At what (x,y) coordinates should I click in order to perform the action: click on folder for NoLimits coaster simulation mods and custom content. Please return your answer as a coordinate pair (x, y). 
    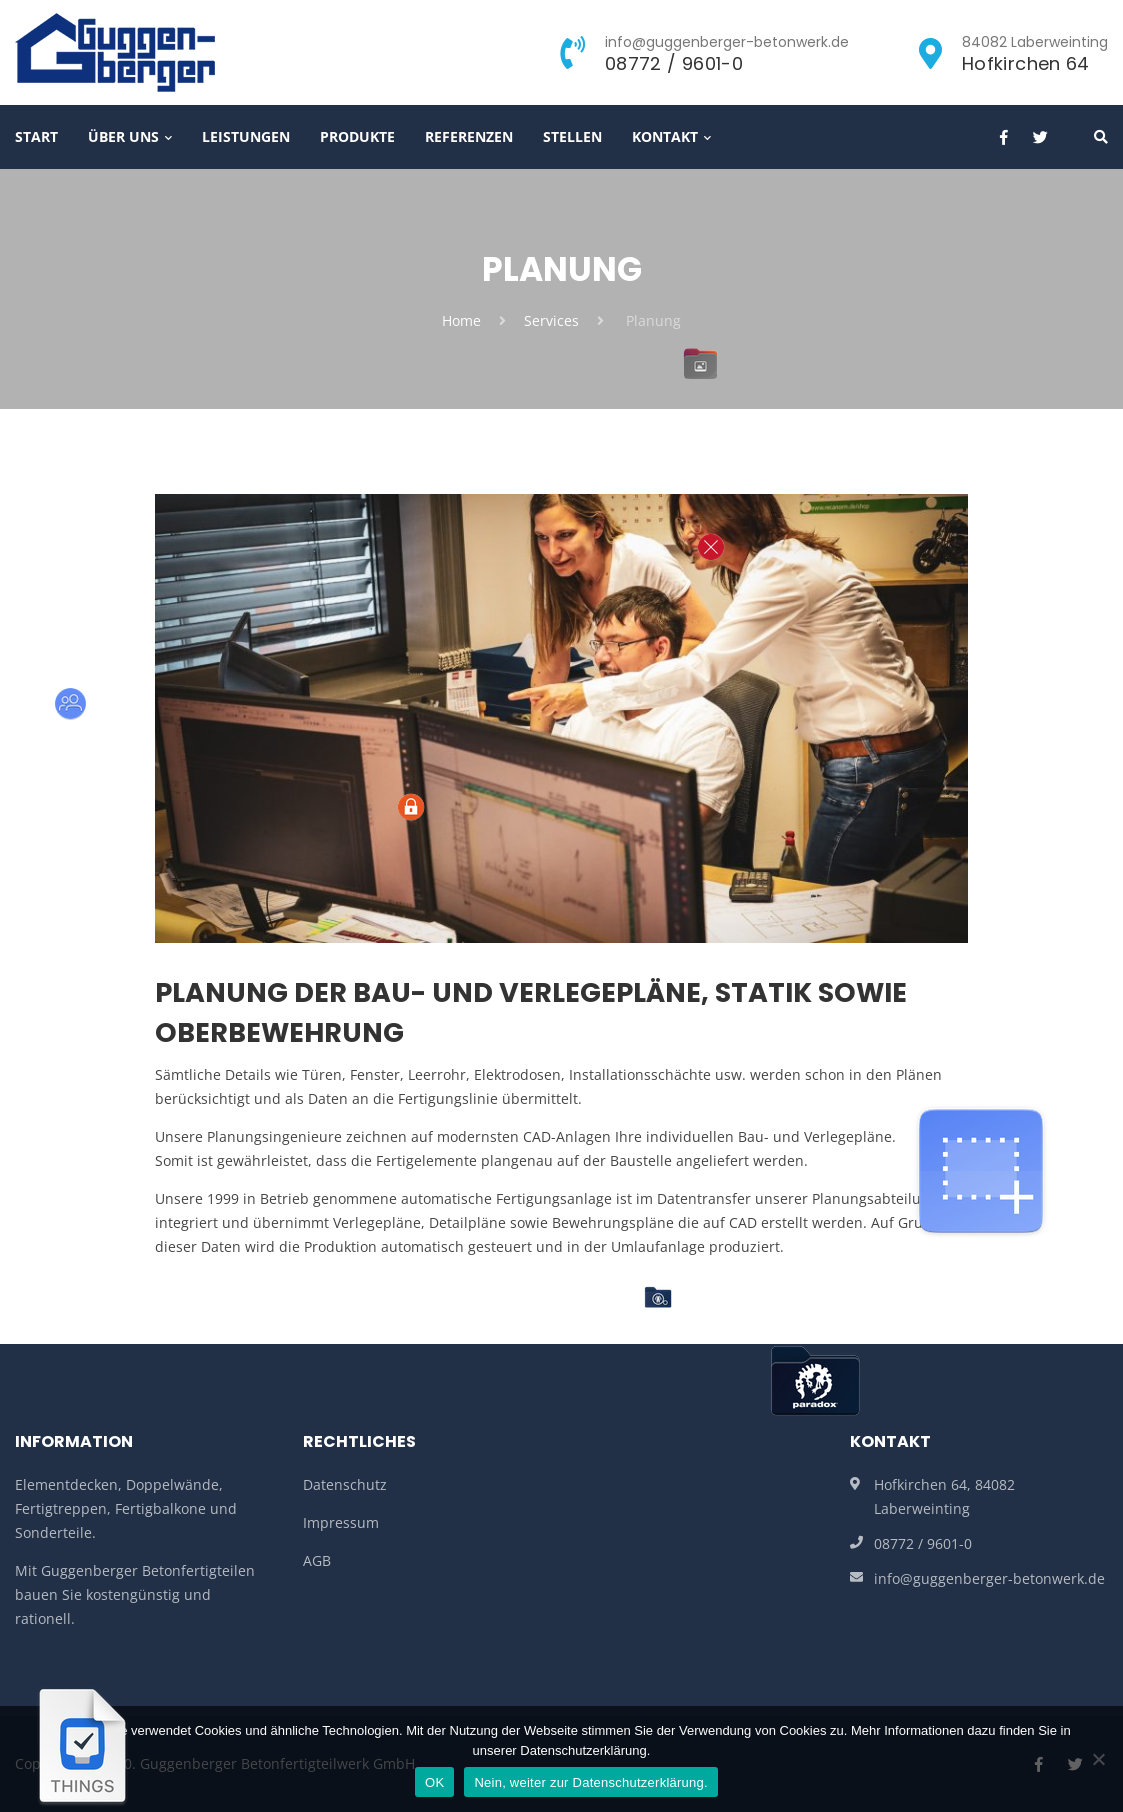
    Looking at the image, I should click on (658, 1298).